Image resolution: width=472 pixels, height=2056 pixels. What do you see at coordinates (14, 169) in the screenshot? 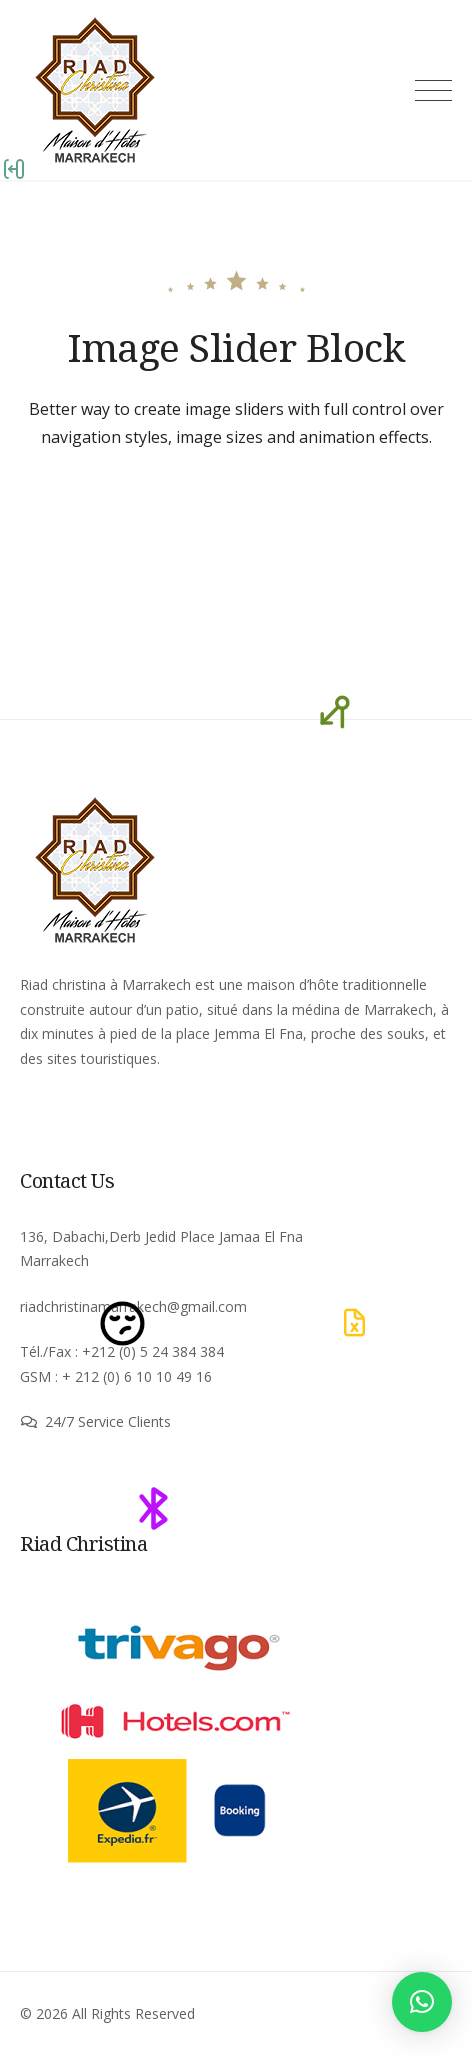
I see `move element to the left panel` at bounding box center [14, 169].